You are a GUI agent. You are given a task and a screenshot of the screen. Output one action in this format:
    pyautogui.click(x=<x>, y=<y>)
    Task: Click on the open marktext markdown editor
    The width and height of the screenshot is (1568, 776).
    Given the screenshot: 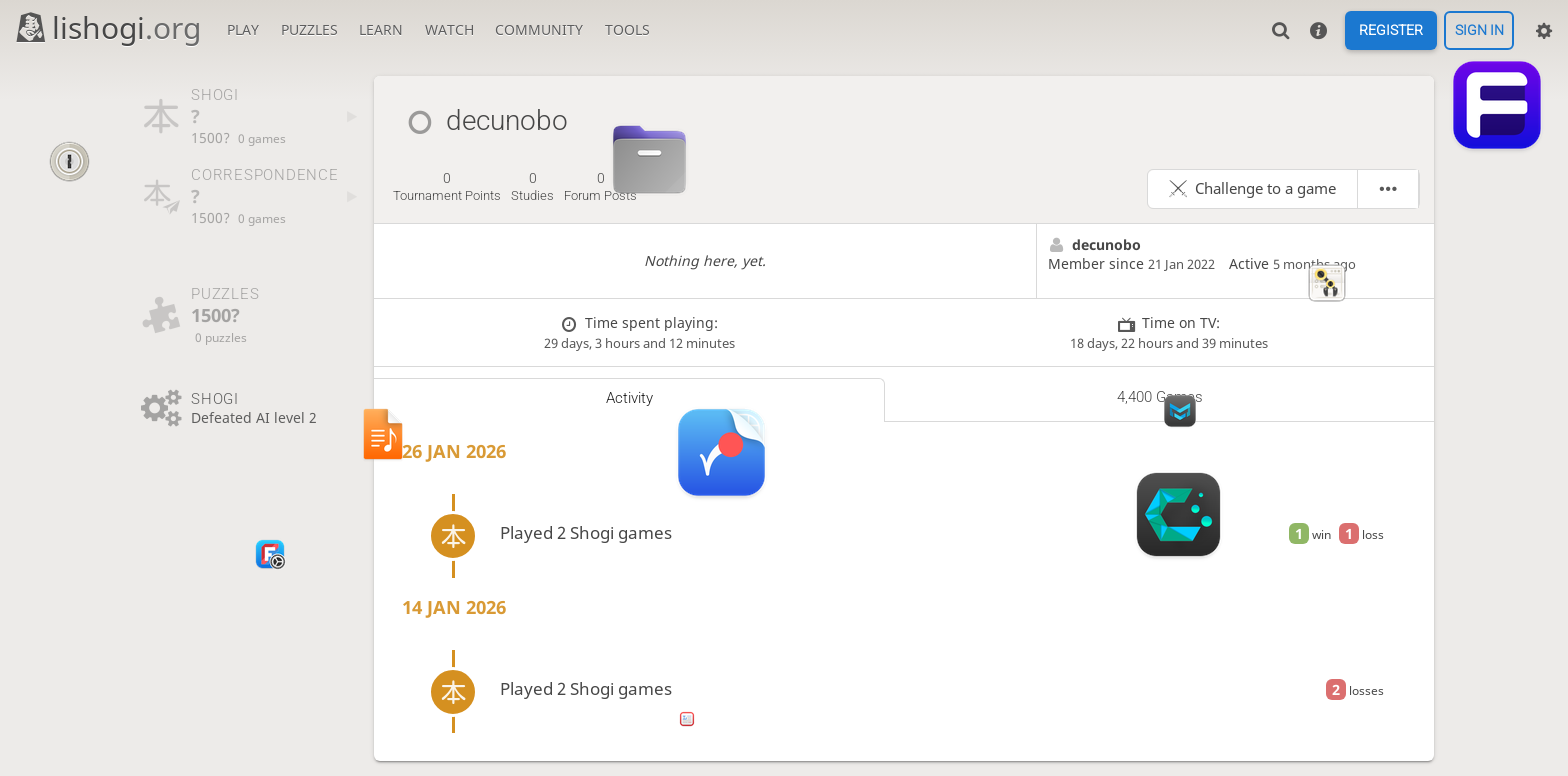 What is the action you would take?
    pyautogui.click(x=1180, y=411)
    